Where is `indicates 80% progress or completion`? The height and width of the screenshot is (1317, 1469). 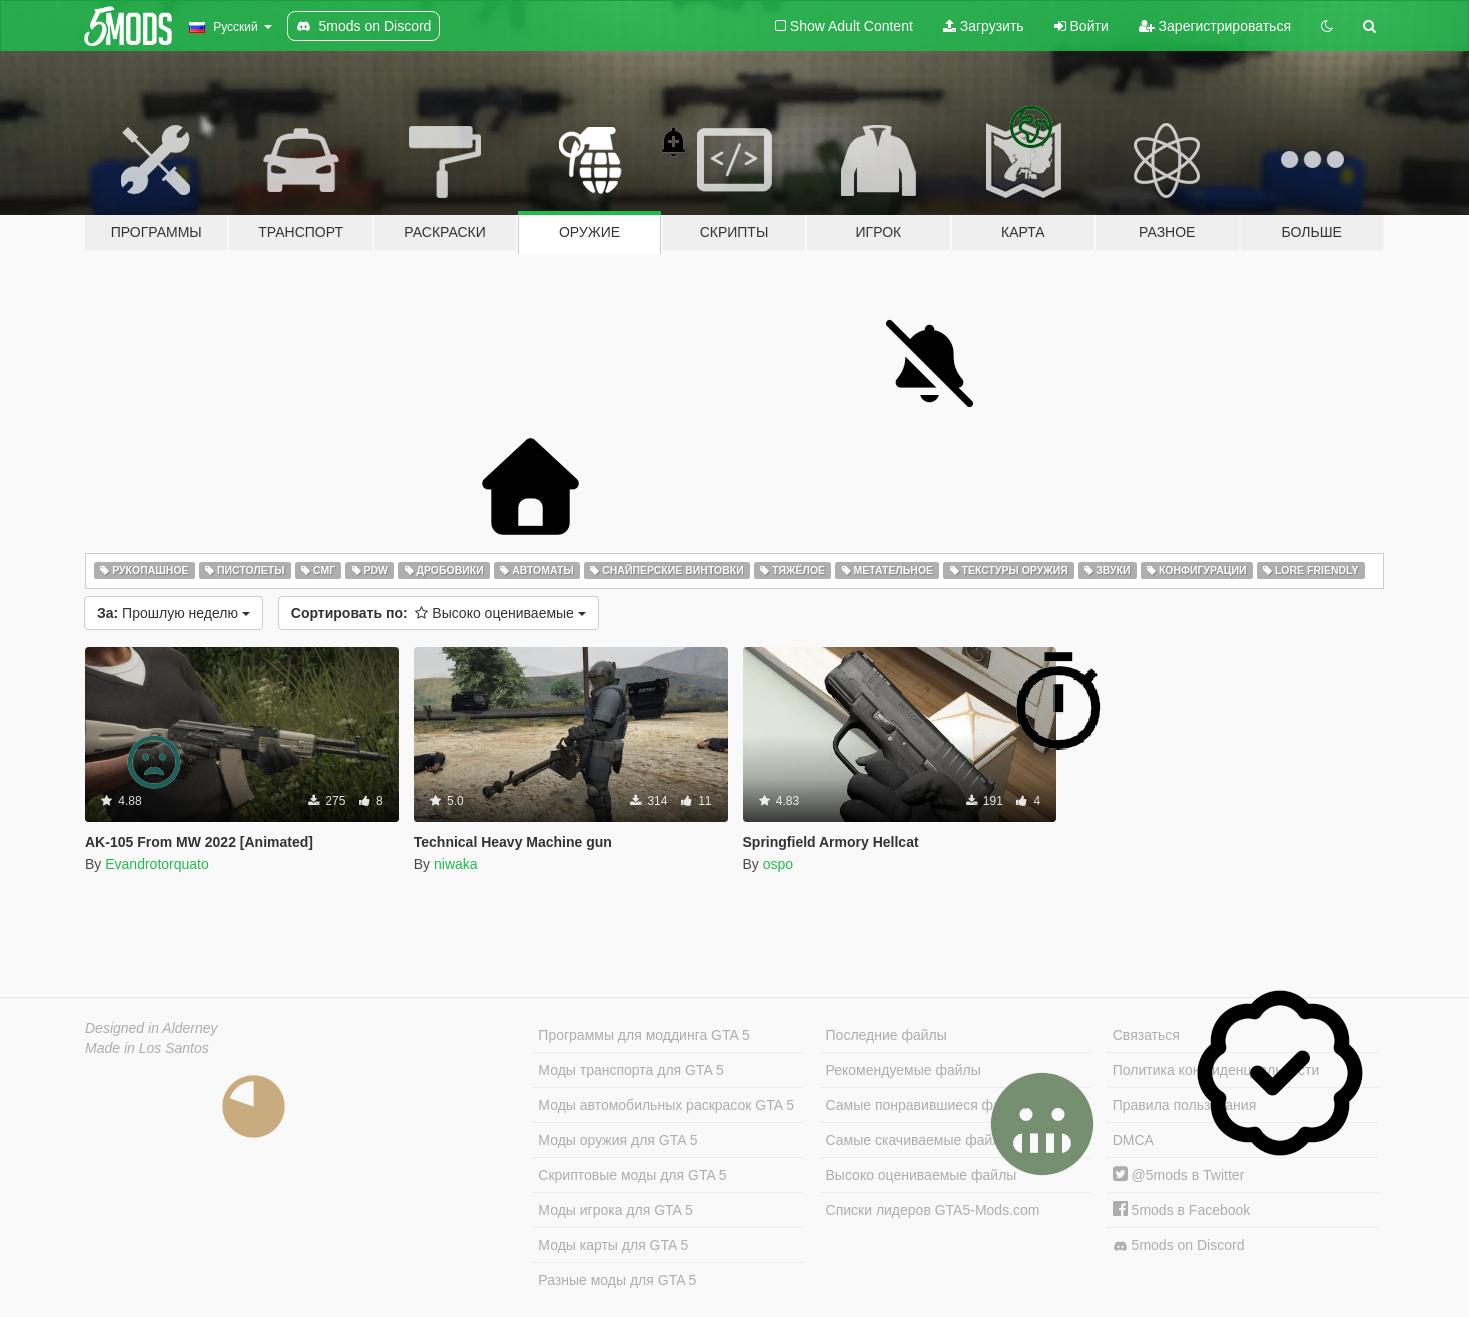
indicates 80% progress or completion is located at coordinates (253, 1106).